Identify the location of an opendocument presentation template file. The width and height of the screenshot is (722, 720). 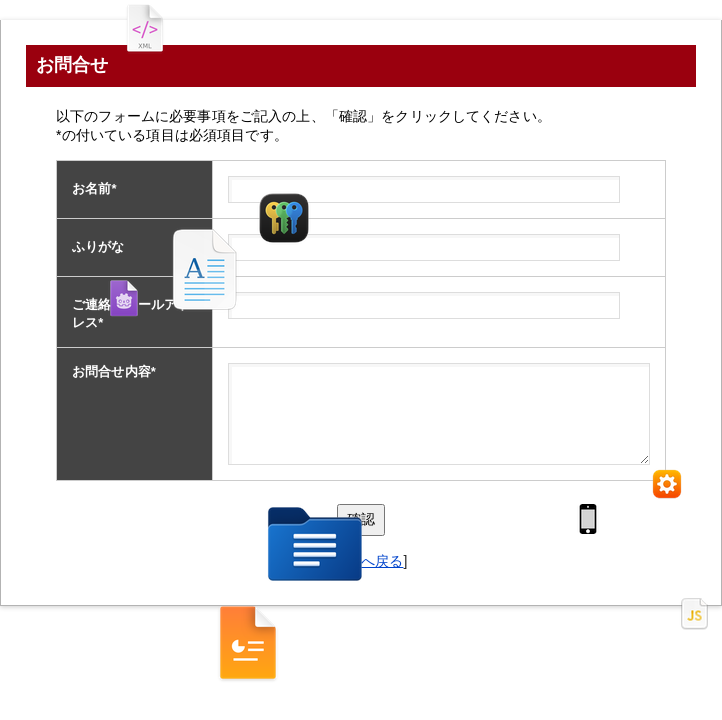
(248, 644).